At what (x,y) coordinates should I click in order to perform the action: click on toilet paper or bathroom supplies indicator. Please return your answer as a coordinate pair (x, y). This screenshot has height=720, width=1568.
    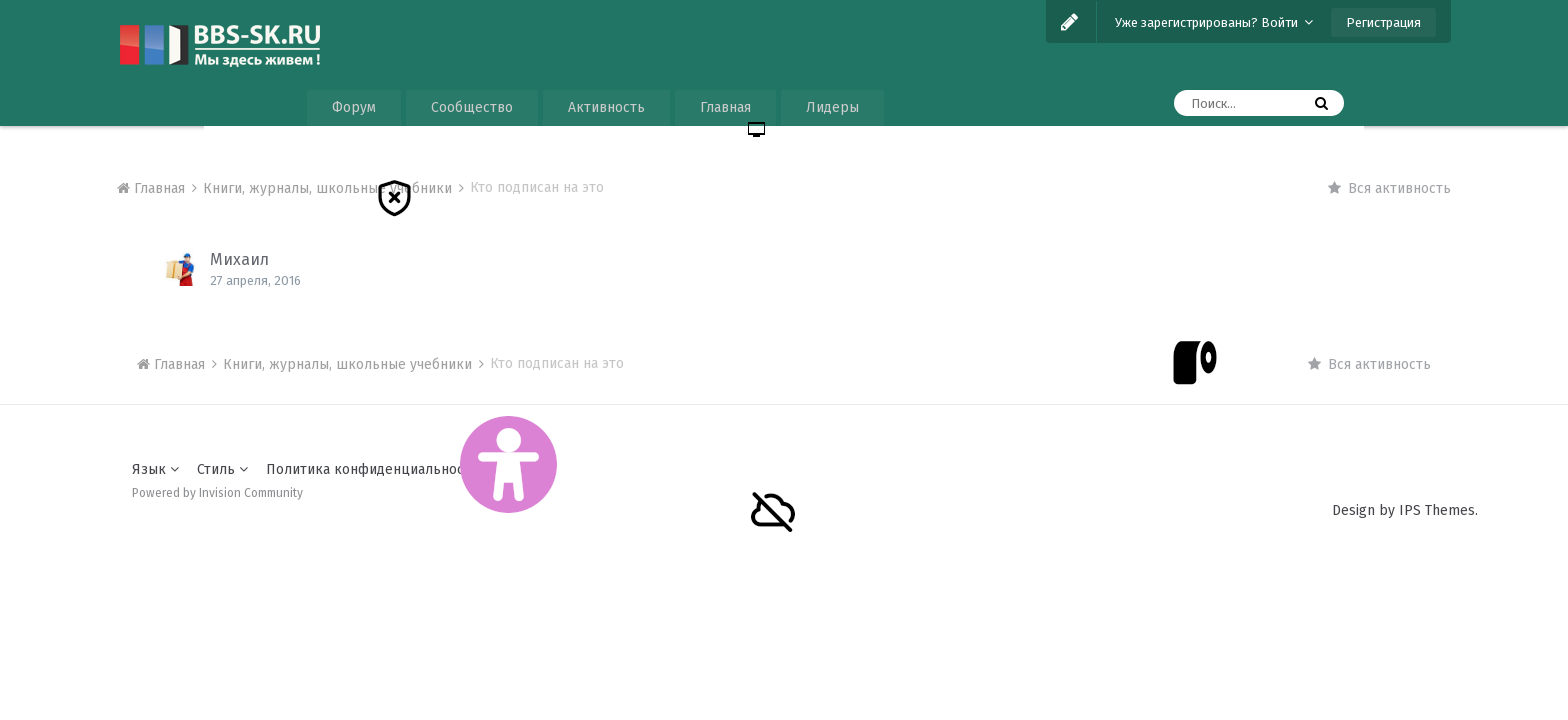
    Looking at the image, I should click on (1195, 360).